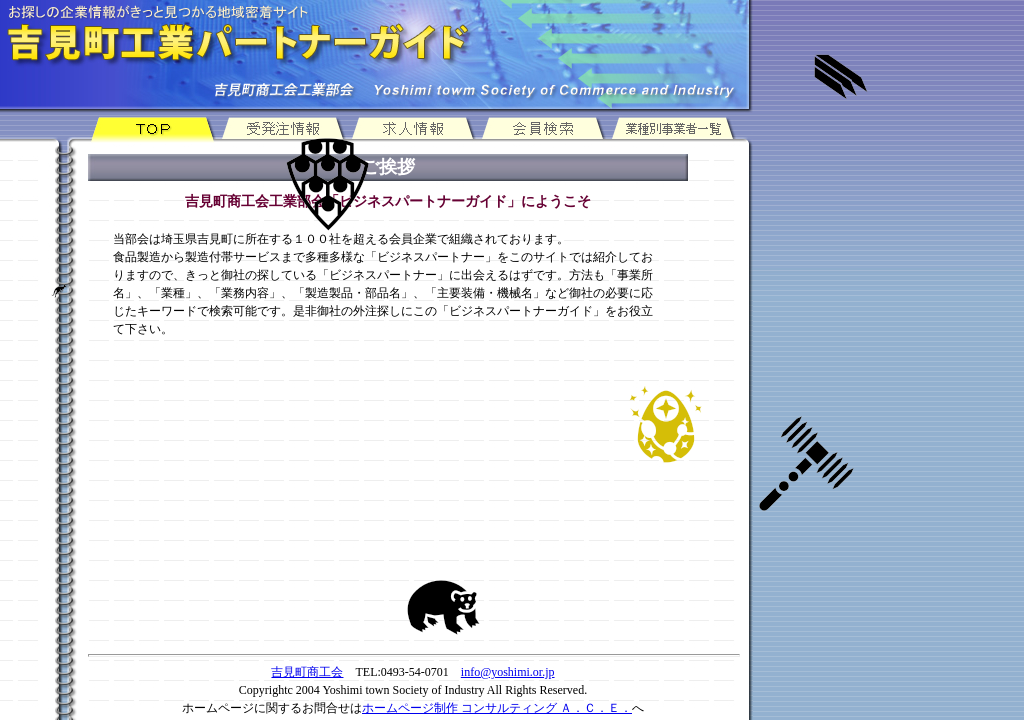 The height and width of the screenshot is (720, 1024). Describe the element at coordinates (443, 607) in the screenshot. I see `polar bear icon for wildlife or arctic-themed game` at that location.